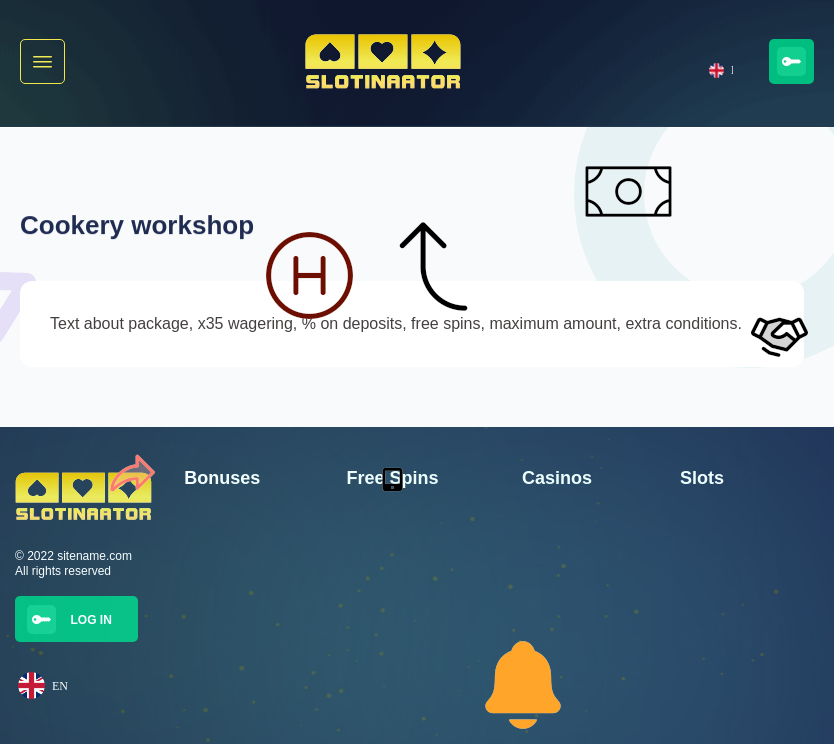 Image resolution: width=834 pixels, height=744 pixels. Describe the element at coordinates (132, 475) in the screenshot. I see `share this content` at that location.